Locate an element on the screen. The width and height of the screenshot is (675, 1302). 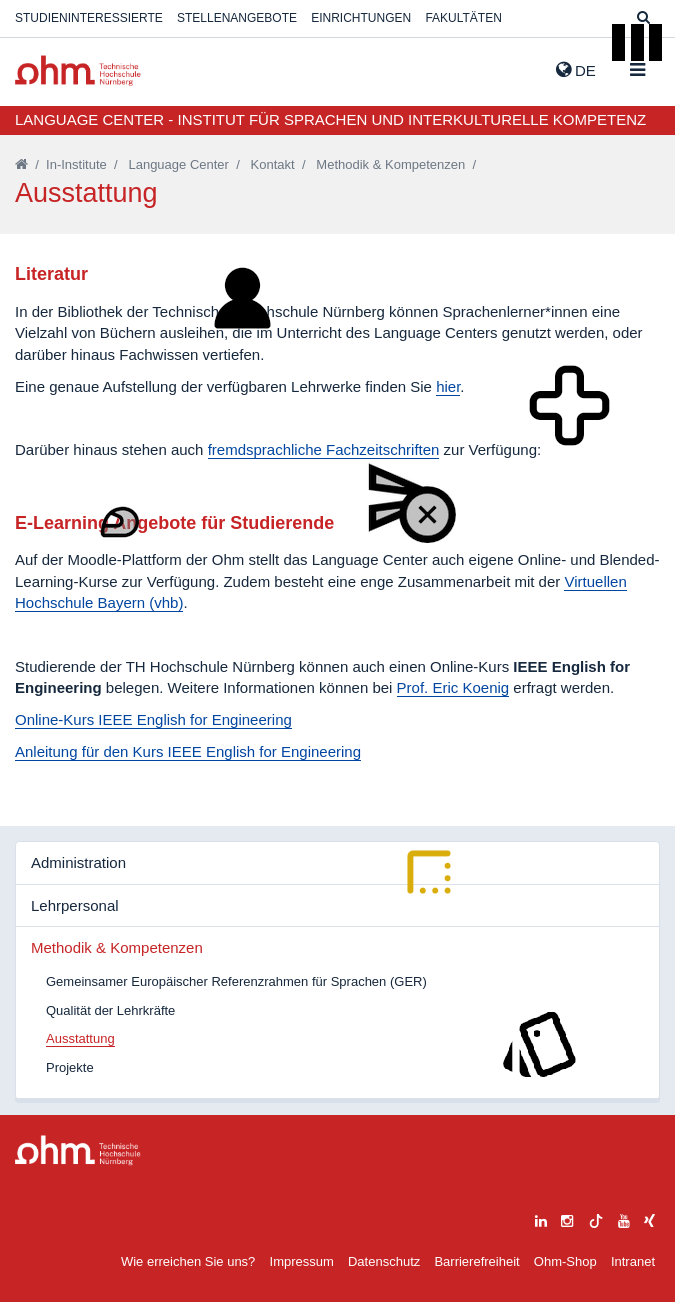
access style or theme settings is located at coordinates (540, 1043).